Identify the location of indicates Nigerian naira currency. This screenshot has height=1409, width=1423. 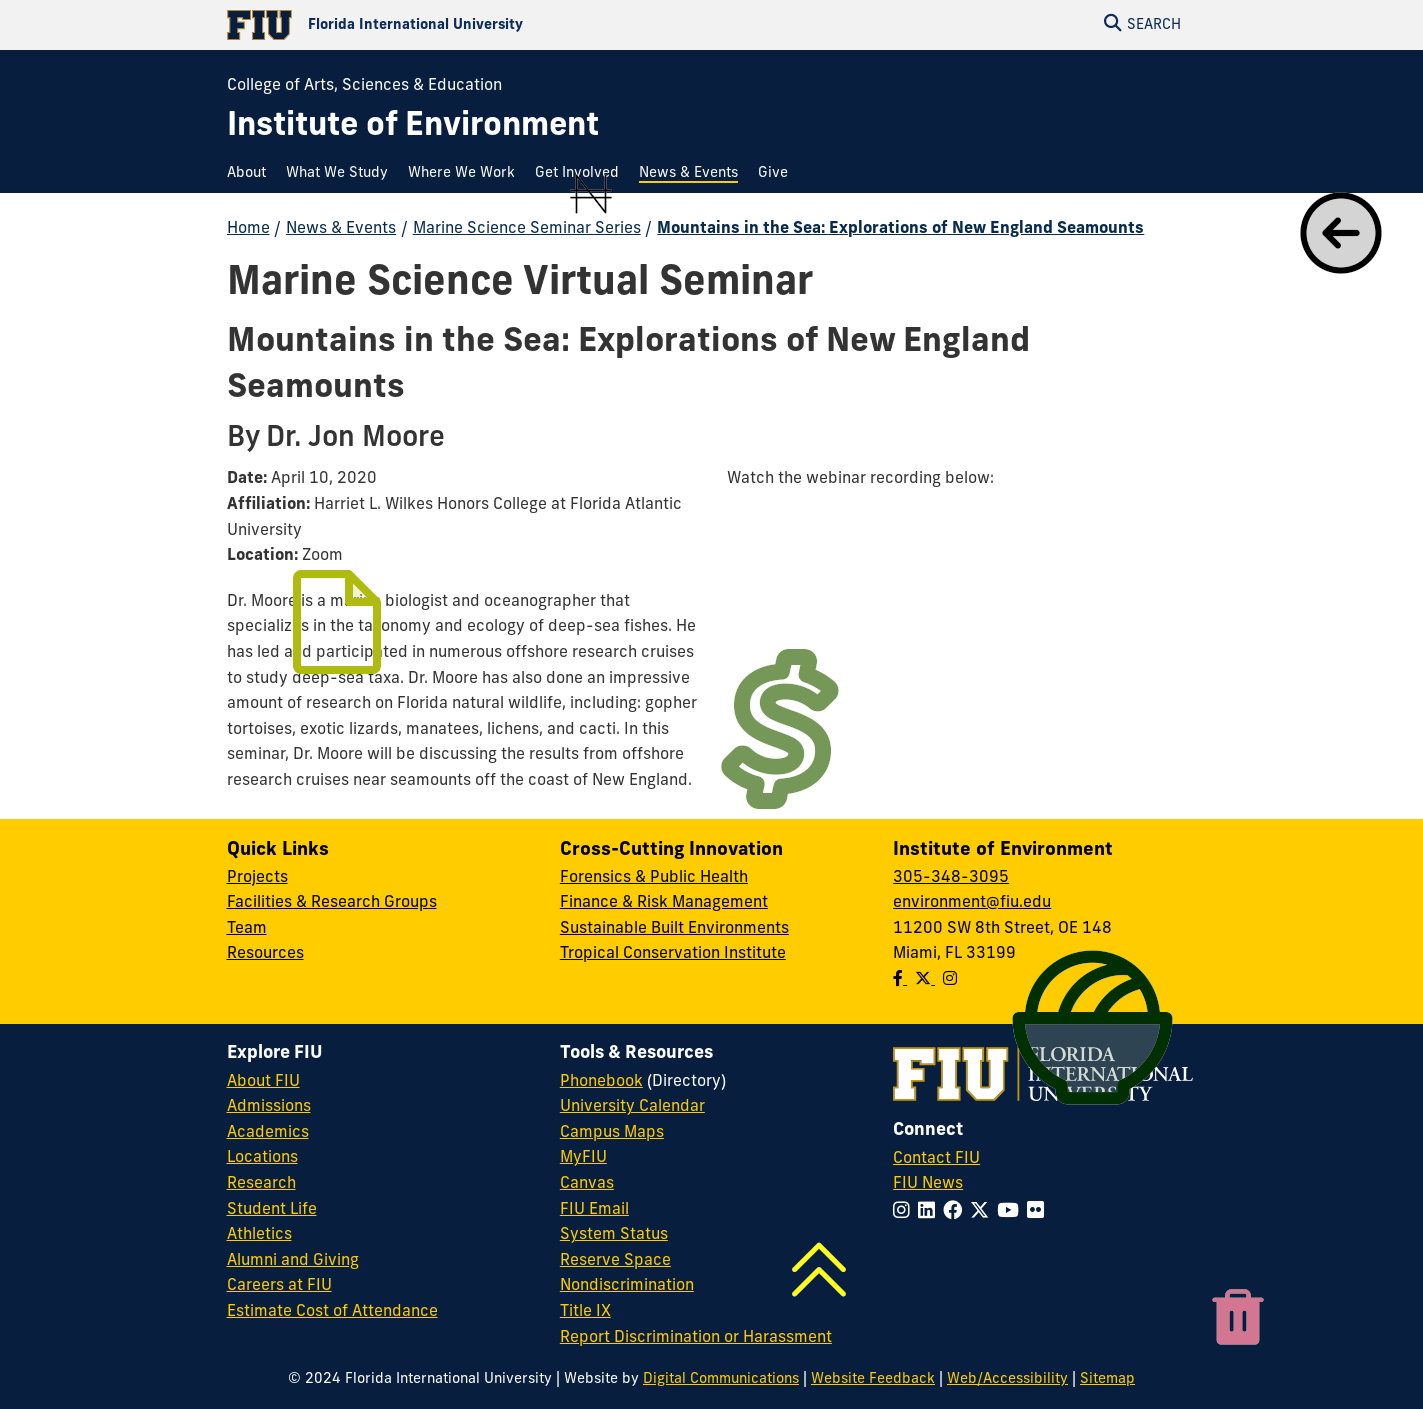
(591, 194).